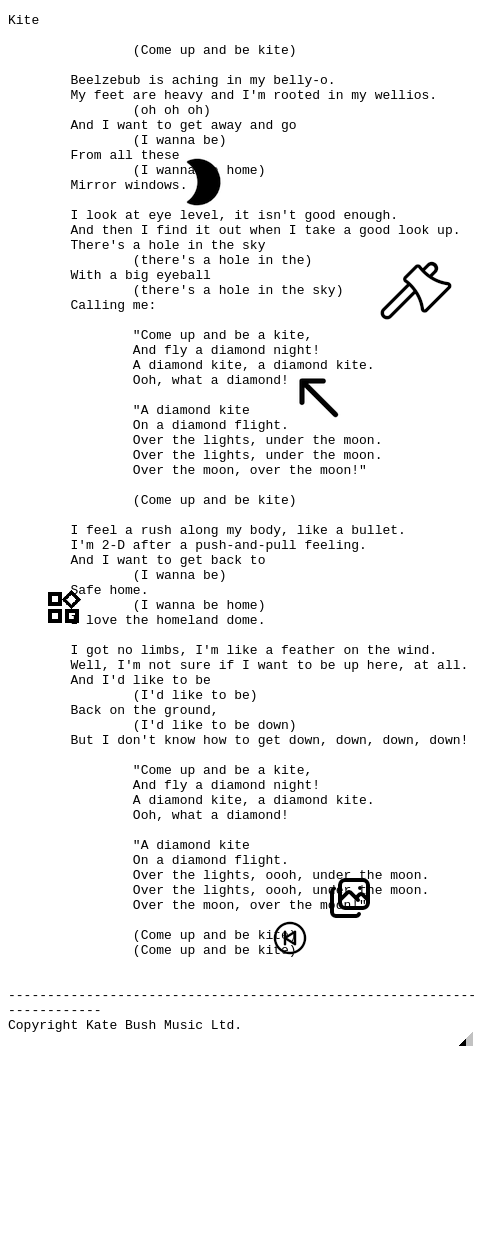 This screenshot has width=487, height=1250. Describe the element at coordinates (318, 397) in the screenshot. I see `navigate to the northwest direction` at that location.